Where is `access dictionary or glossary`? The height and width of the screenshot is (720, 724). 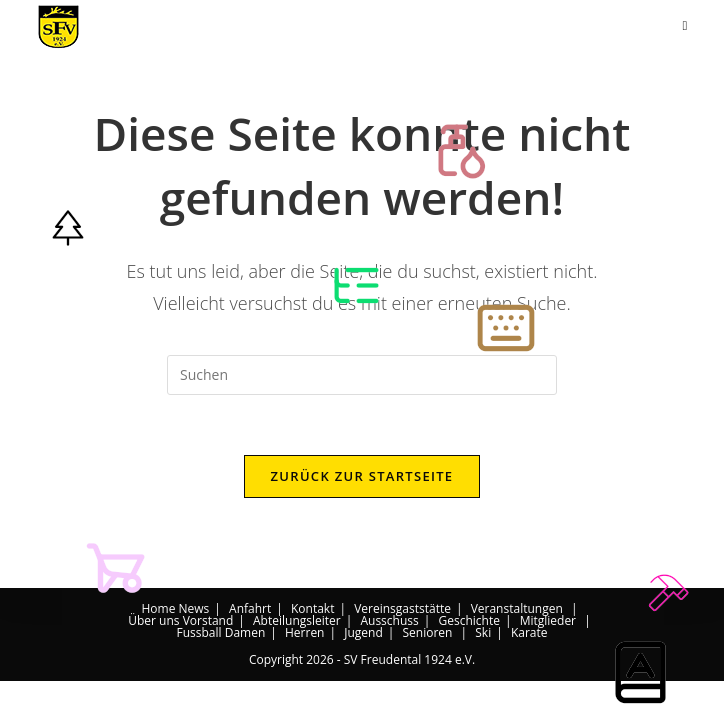
access dictionary or glossary is located at coordinates (640, 672).